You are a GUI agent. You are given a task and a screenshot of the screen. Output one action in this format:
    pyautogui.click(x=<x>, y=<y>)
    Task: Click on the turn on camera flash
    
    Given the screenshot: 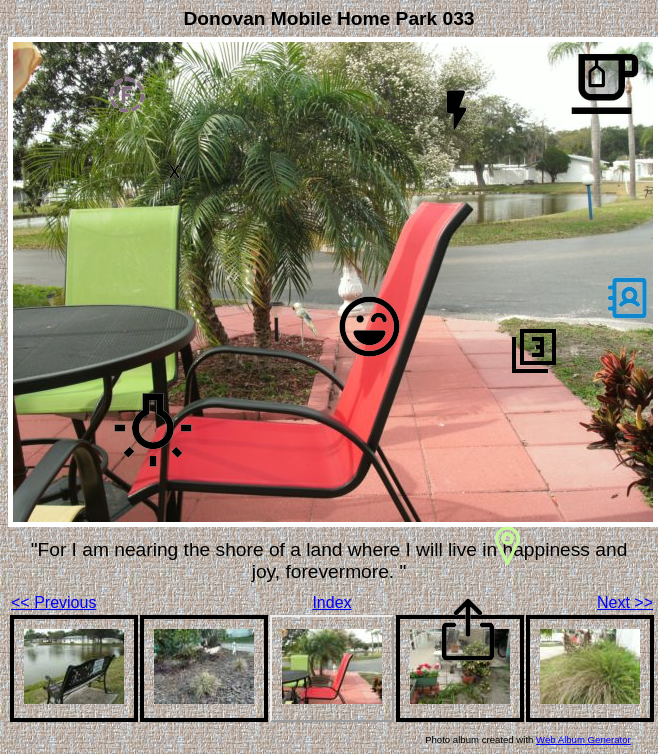 What is the action you would take?
    pyautogui.click(x=457, y=111)
    